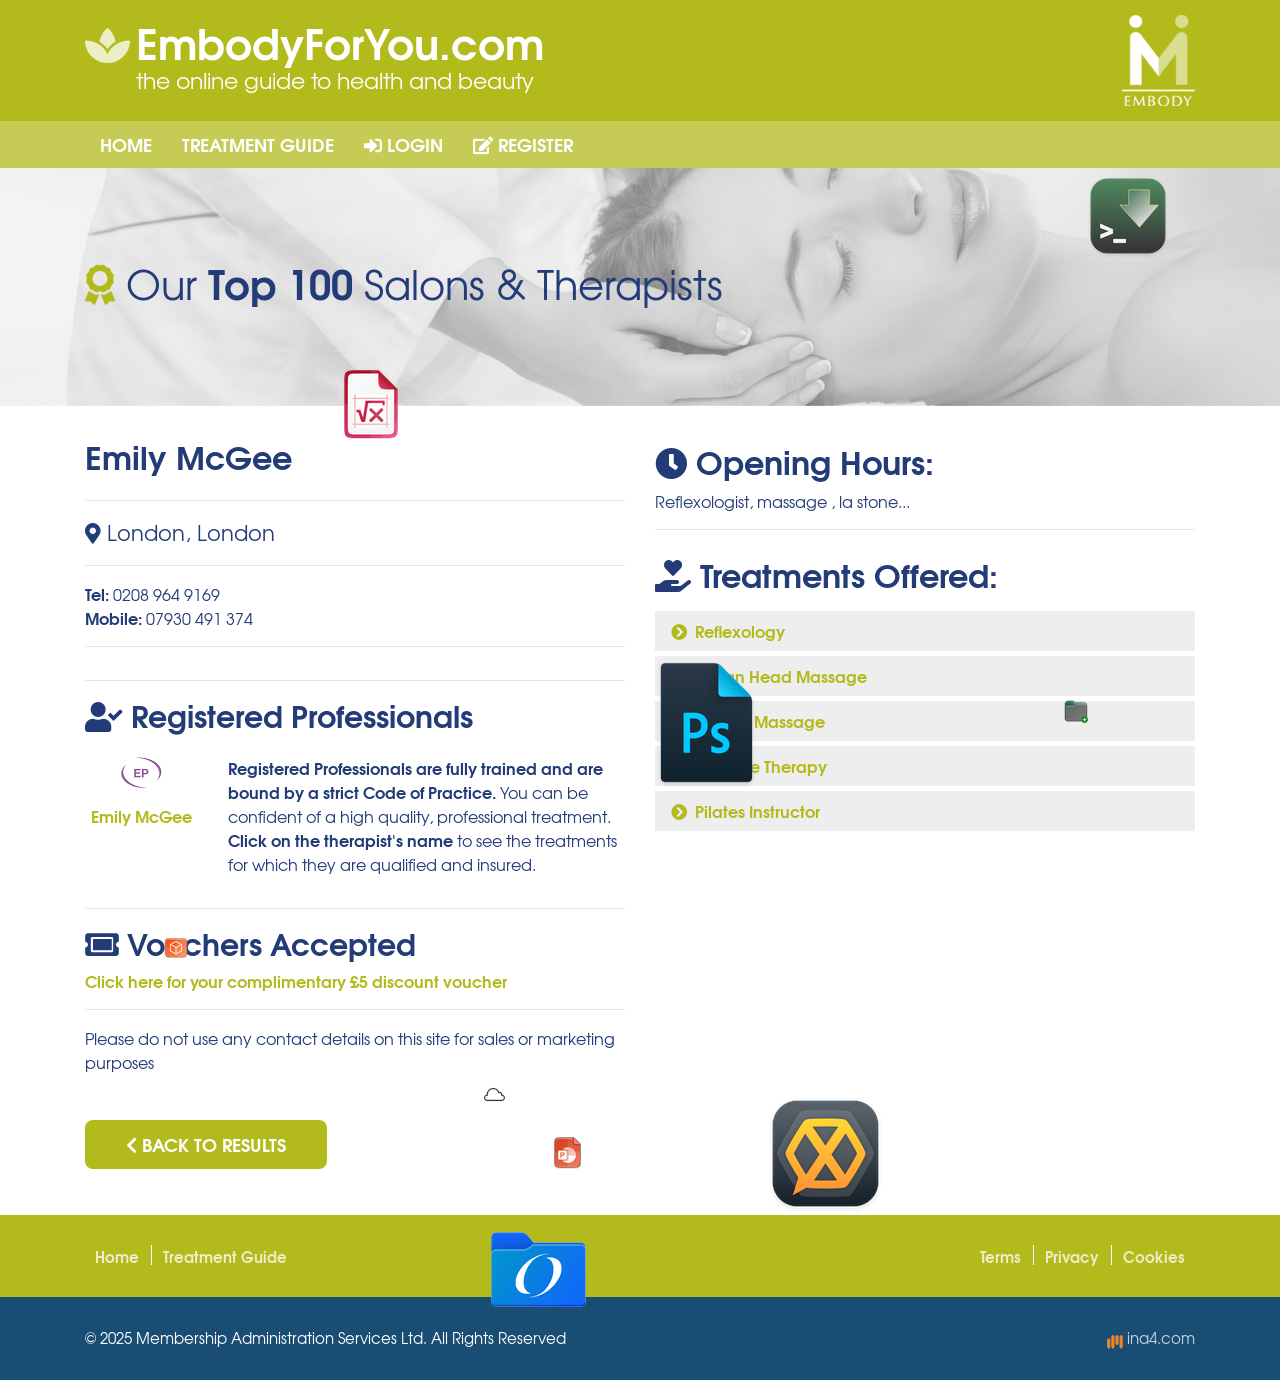 The image size is (1280, 1380). What do you see at coordinates (706, 722) in the screenshot?
I see `a photoshop document file` at bounding box center [706, 722].